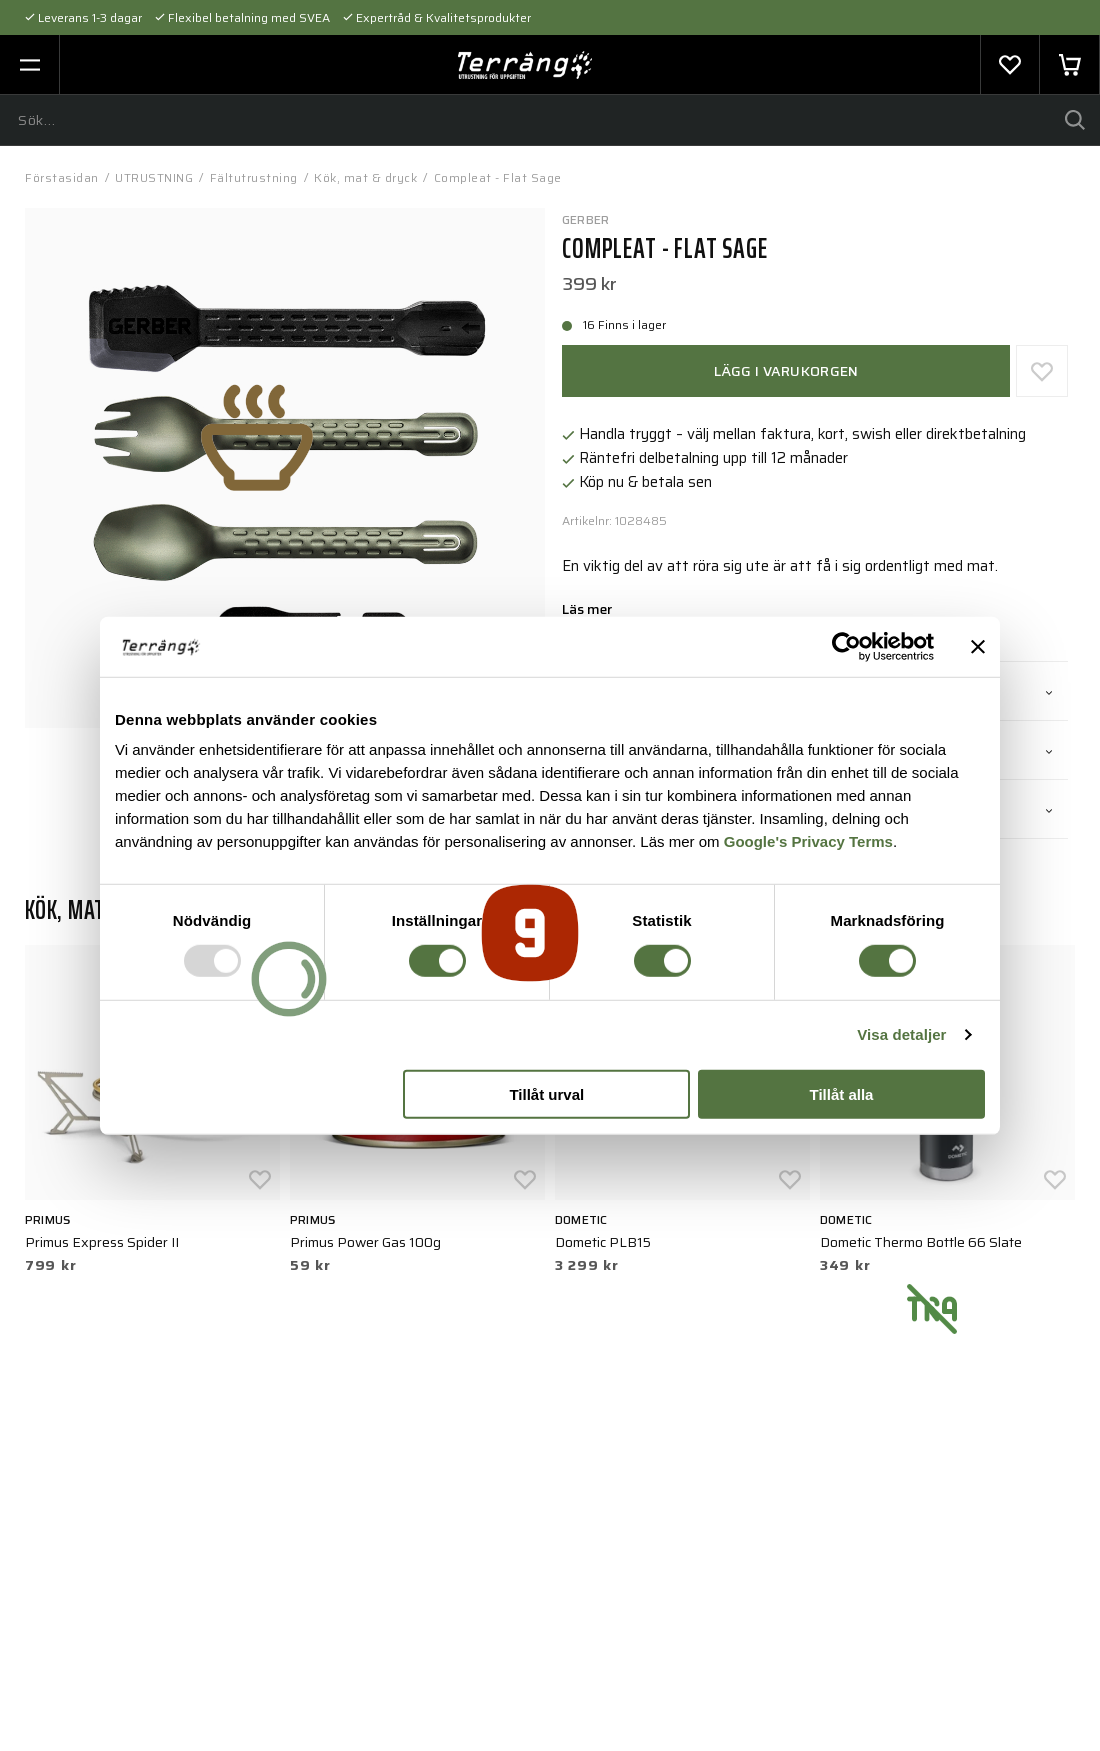 The image size is (1100, 1751). I want to click on apply inner shadow effect to the right side, so click(289, 979).